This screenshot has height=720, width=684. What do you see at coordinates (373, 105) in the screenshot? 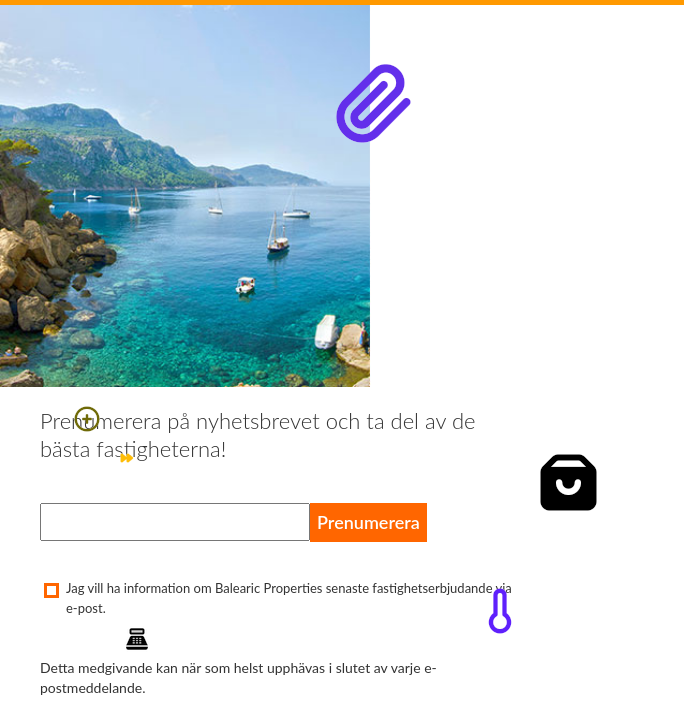
I see `attach a file to your message` at bounding box center [373, 105].